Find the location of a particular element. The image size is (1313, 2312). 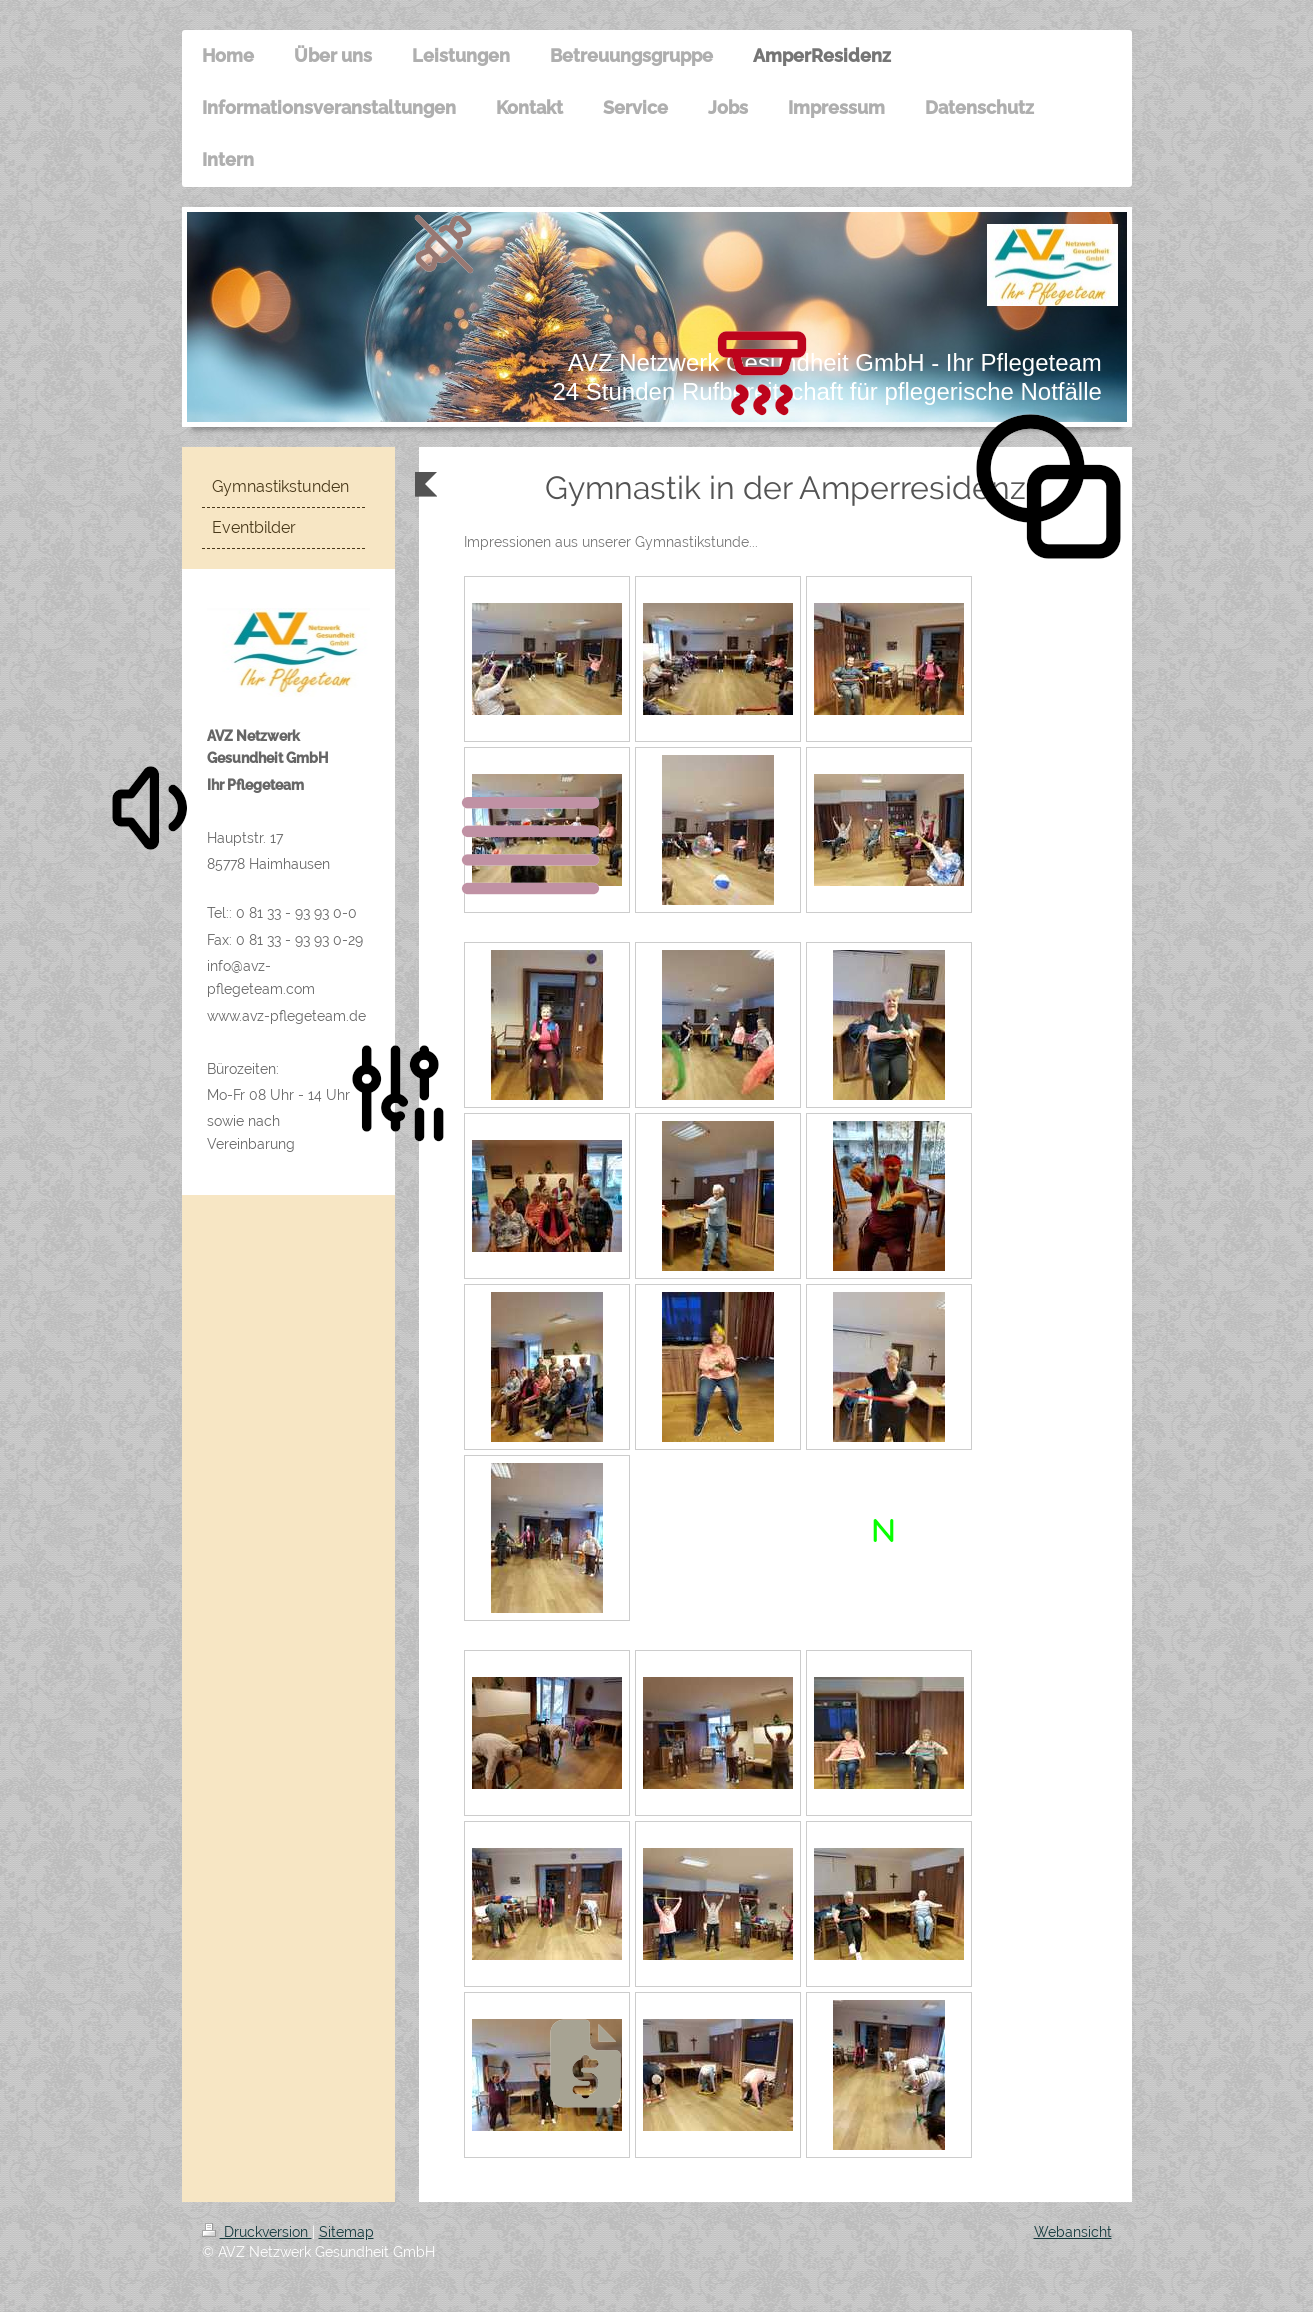

adjust audio volume level is located at coordinates (159, 808).